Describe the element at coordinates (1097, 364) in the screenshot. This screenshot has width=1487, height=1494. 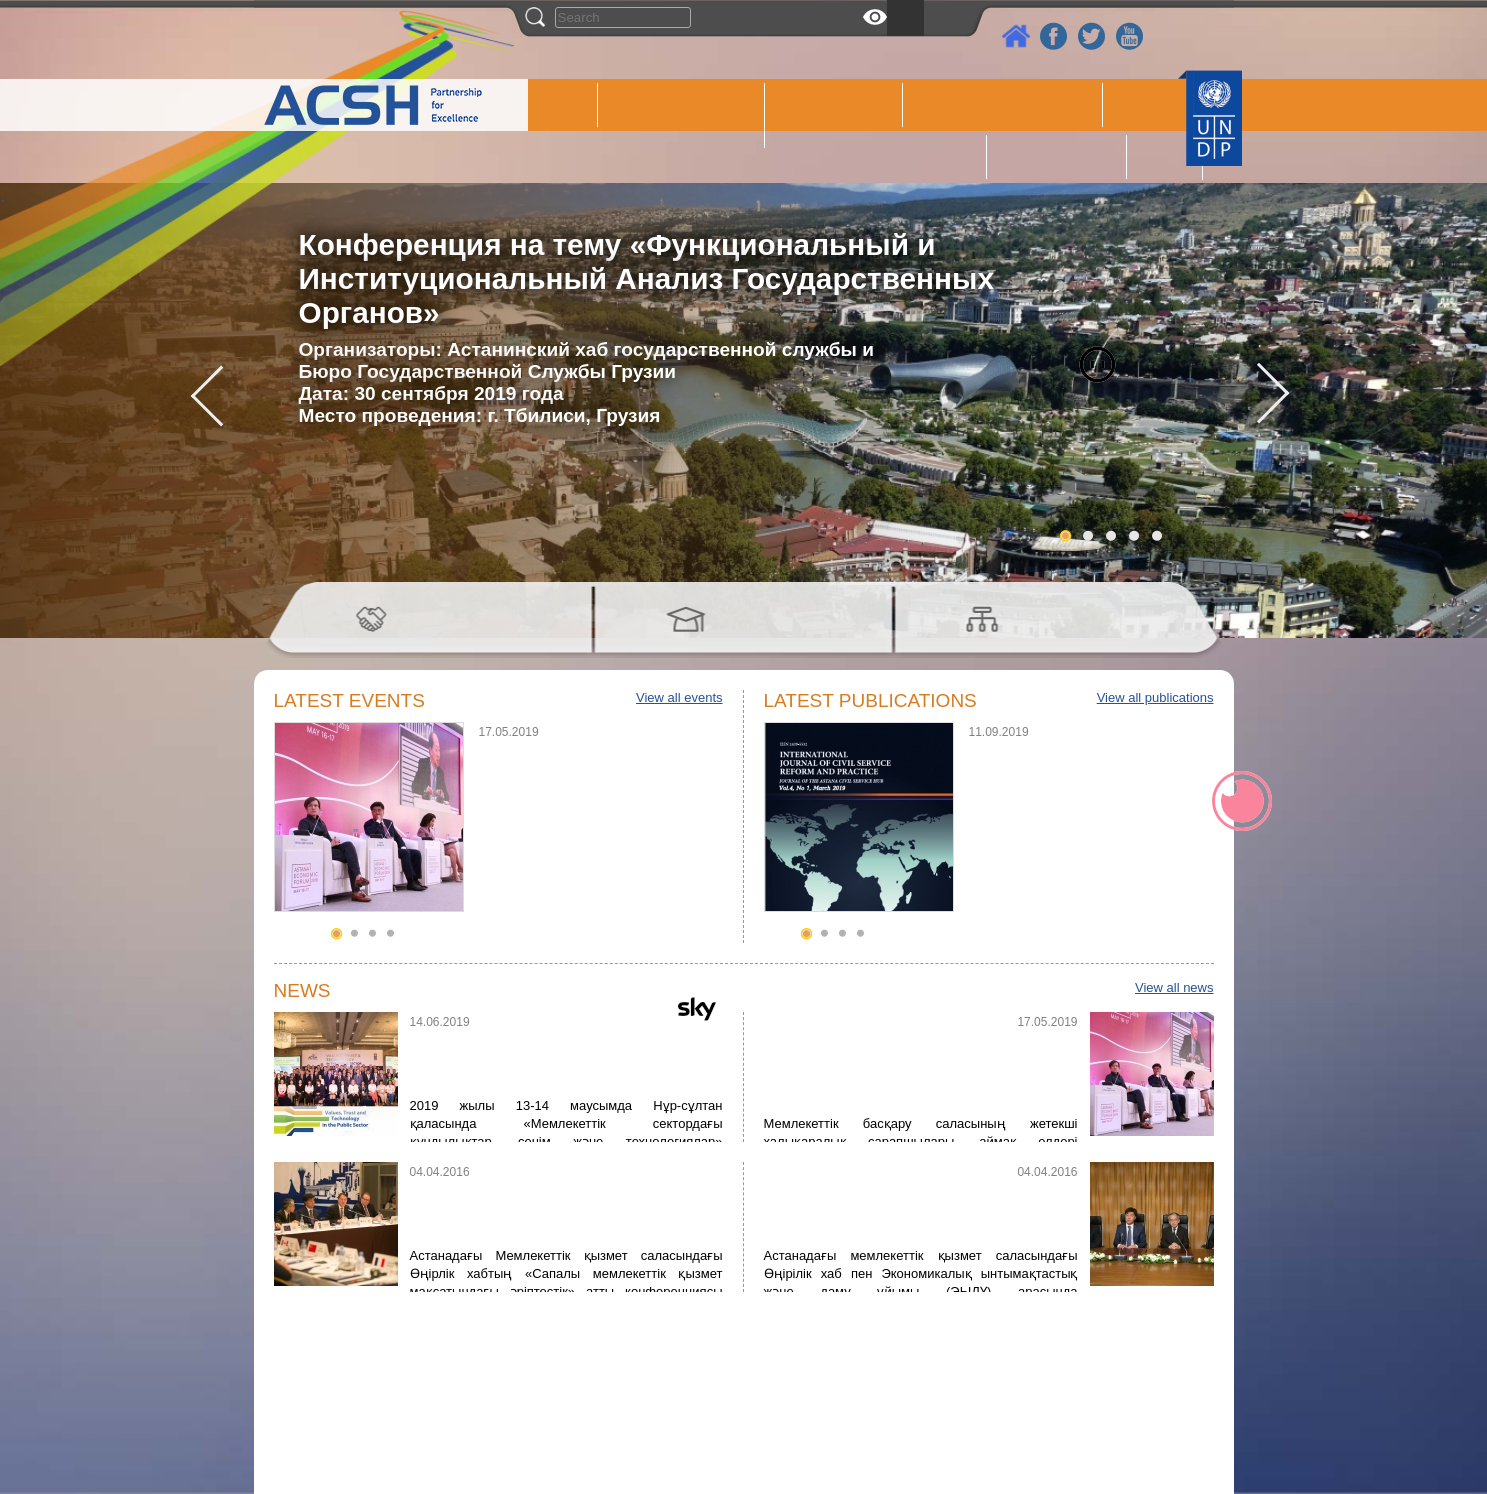
I see `indicates power outlet or electrical socket location` at that location.